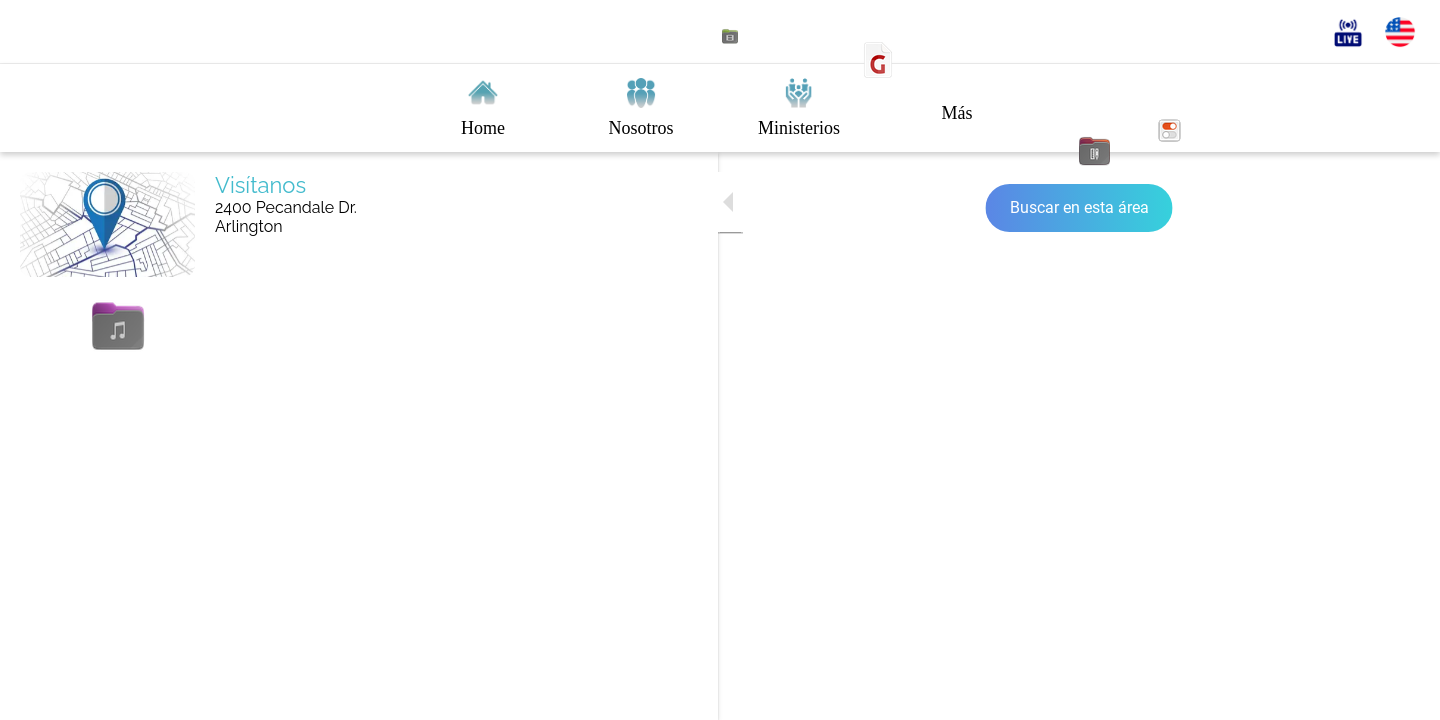 This screenshot has width=1440, height=720. I want to click on access your templates folder, so click(1094, 150).